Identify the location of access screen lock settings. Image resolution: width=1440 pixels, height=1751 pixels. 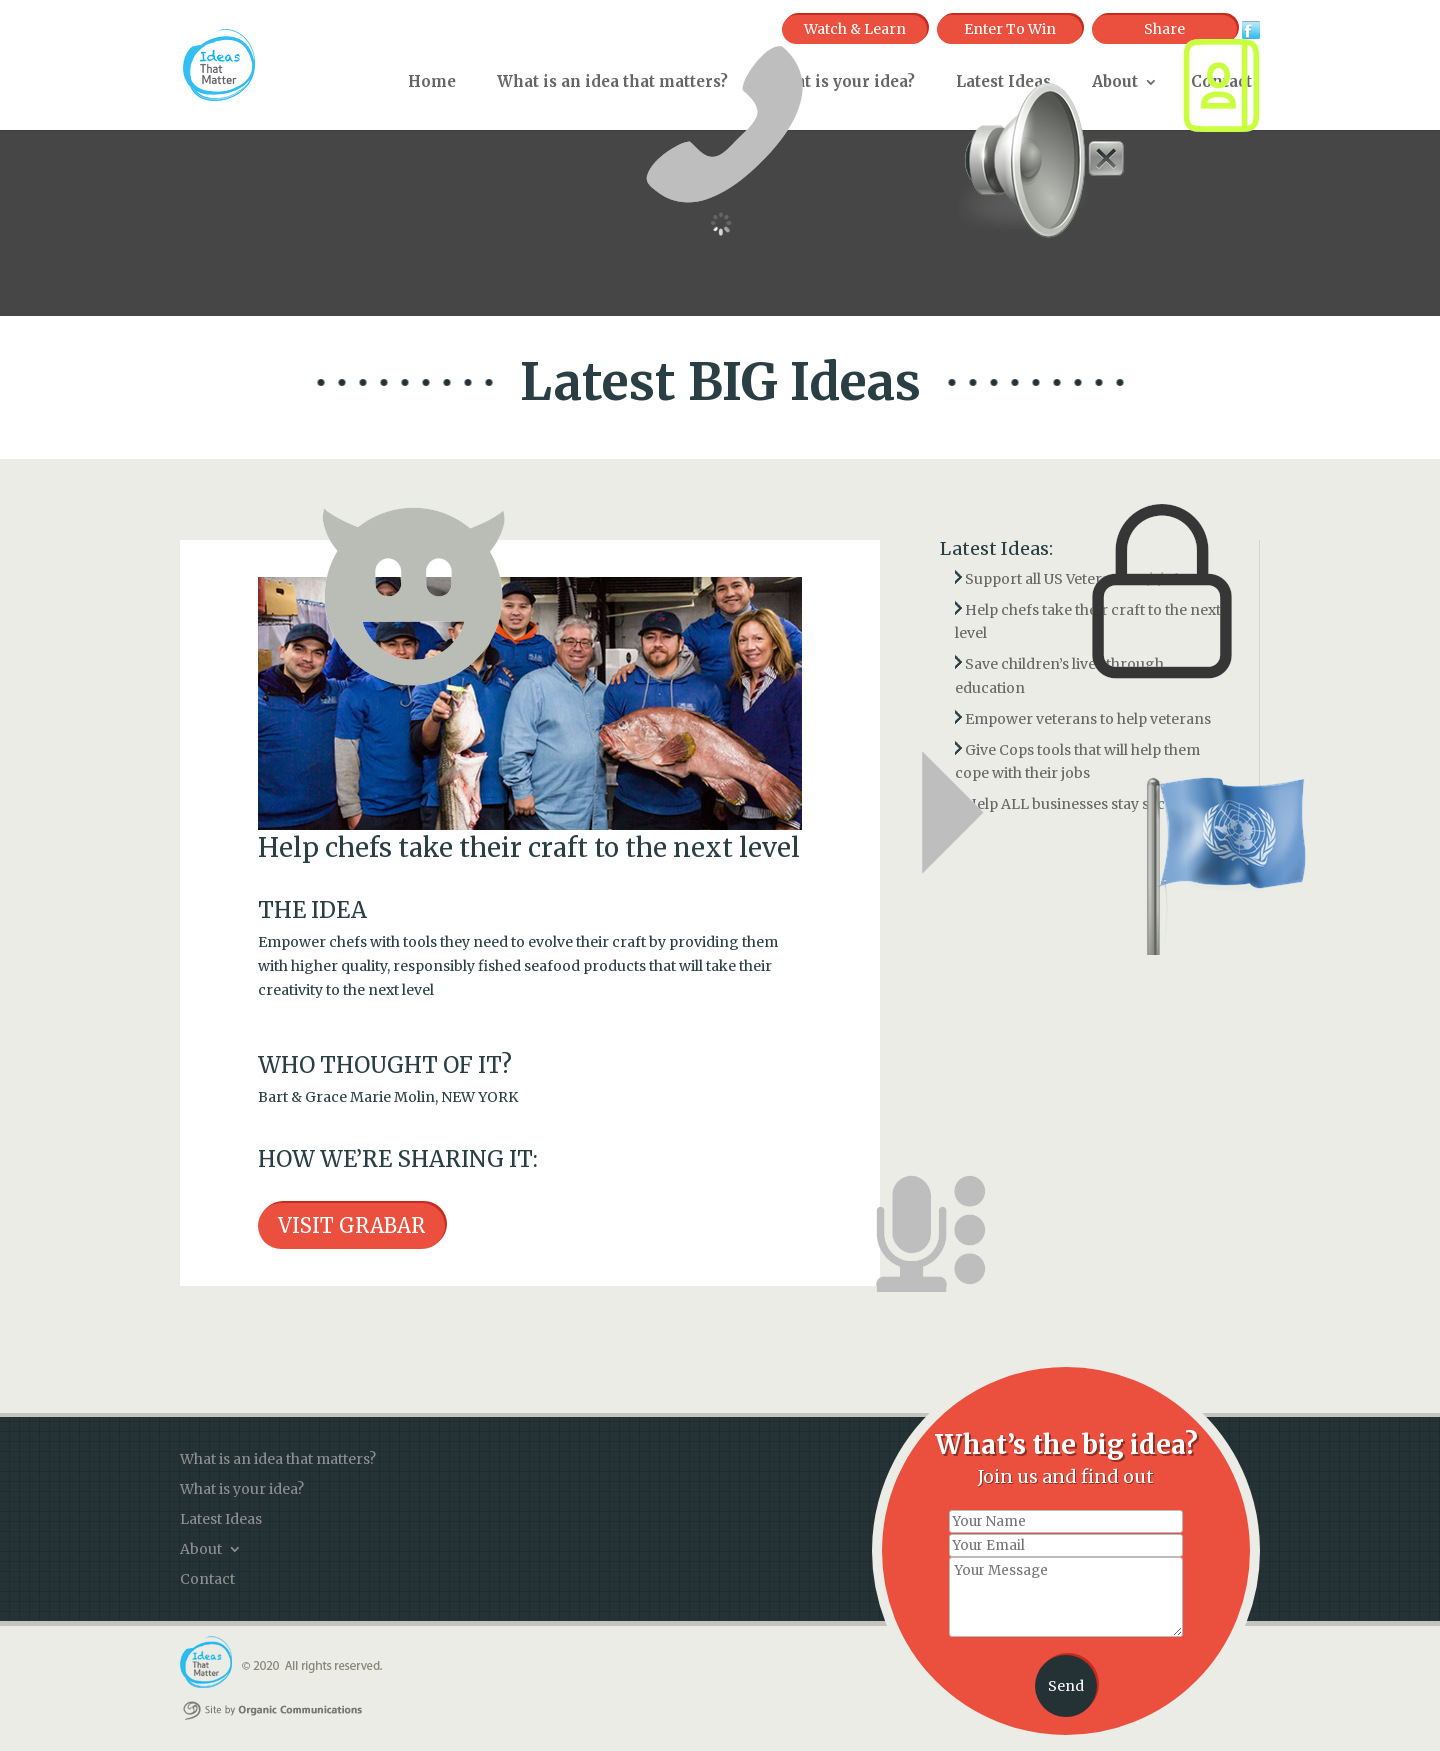
(1162, 597).